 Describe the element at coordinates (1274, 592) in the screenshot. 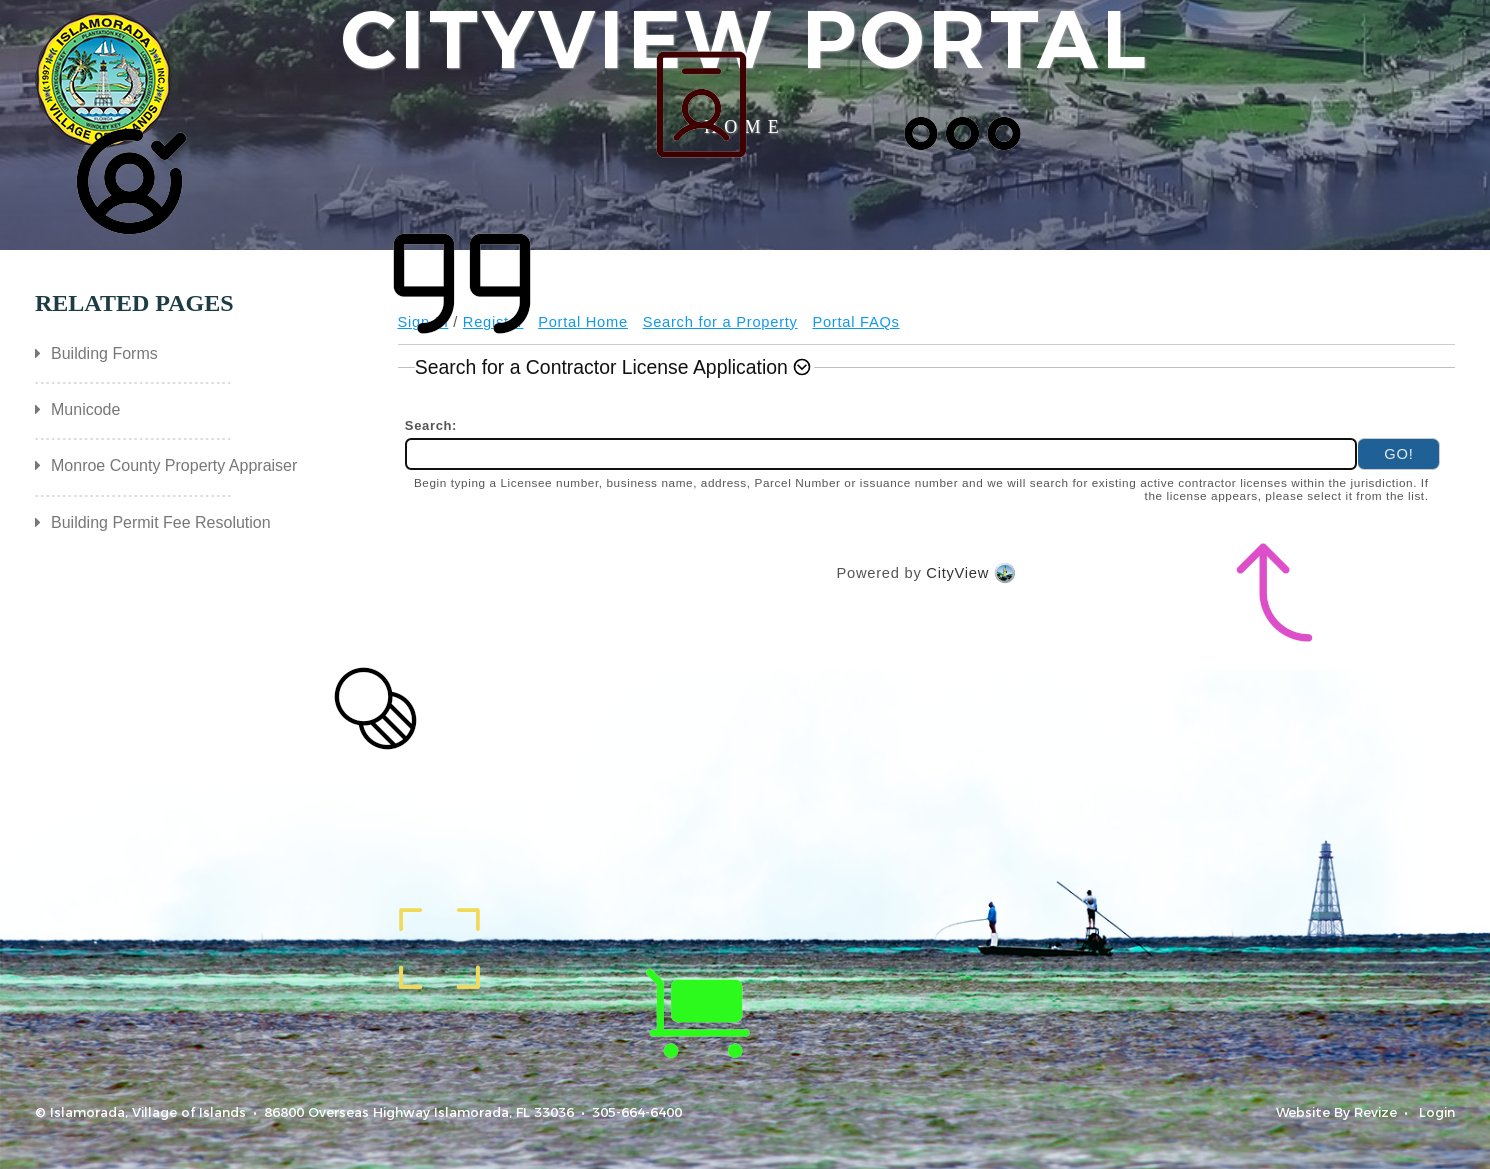

I see `go back and up in navigation` at that location.